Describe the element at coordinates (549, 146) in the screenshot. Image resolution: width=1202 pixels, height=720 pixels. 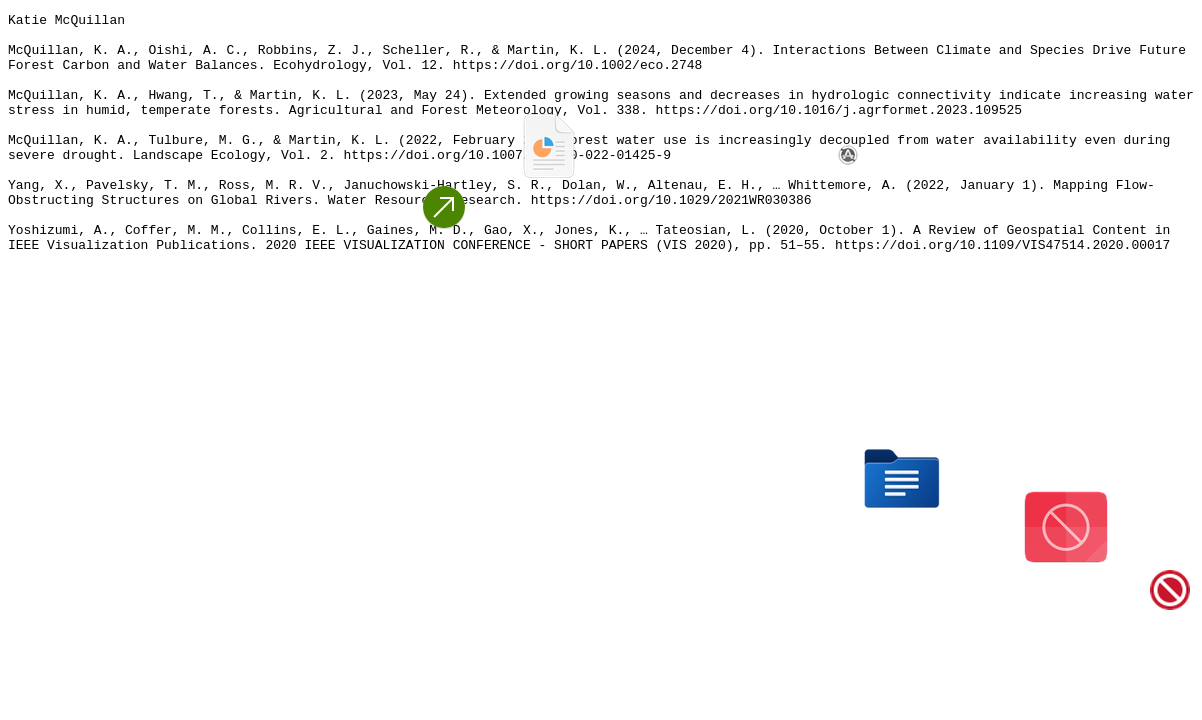
I see `open a presentation file` at that location.